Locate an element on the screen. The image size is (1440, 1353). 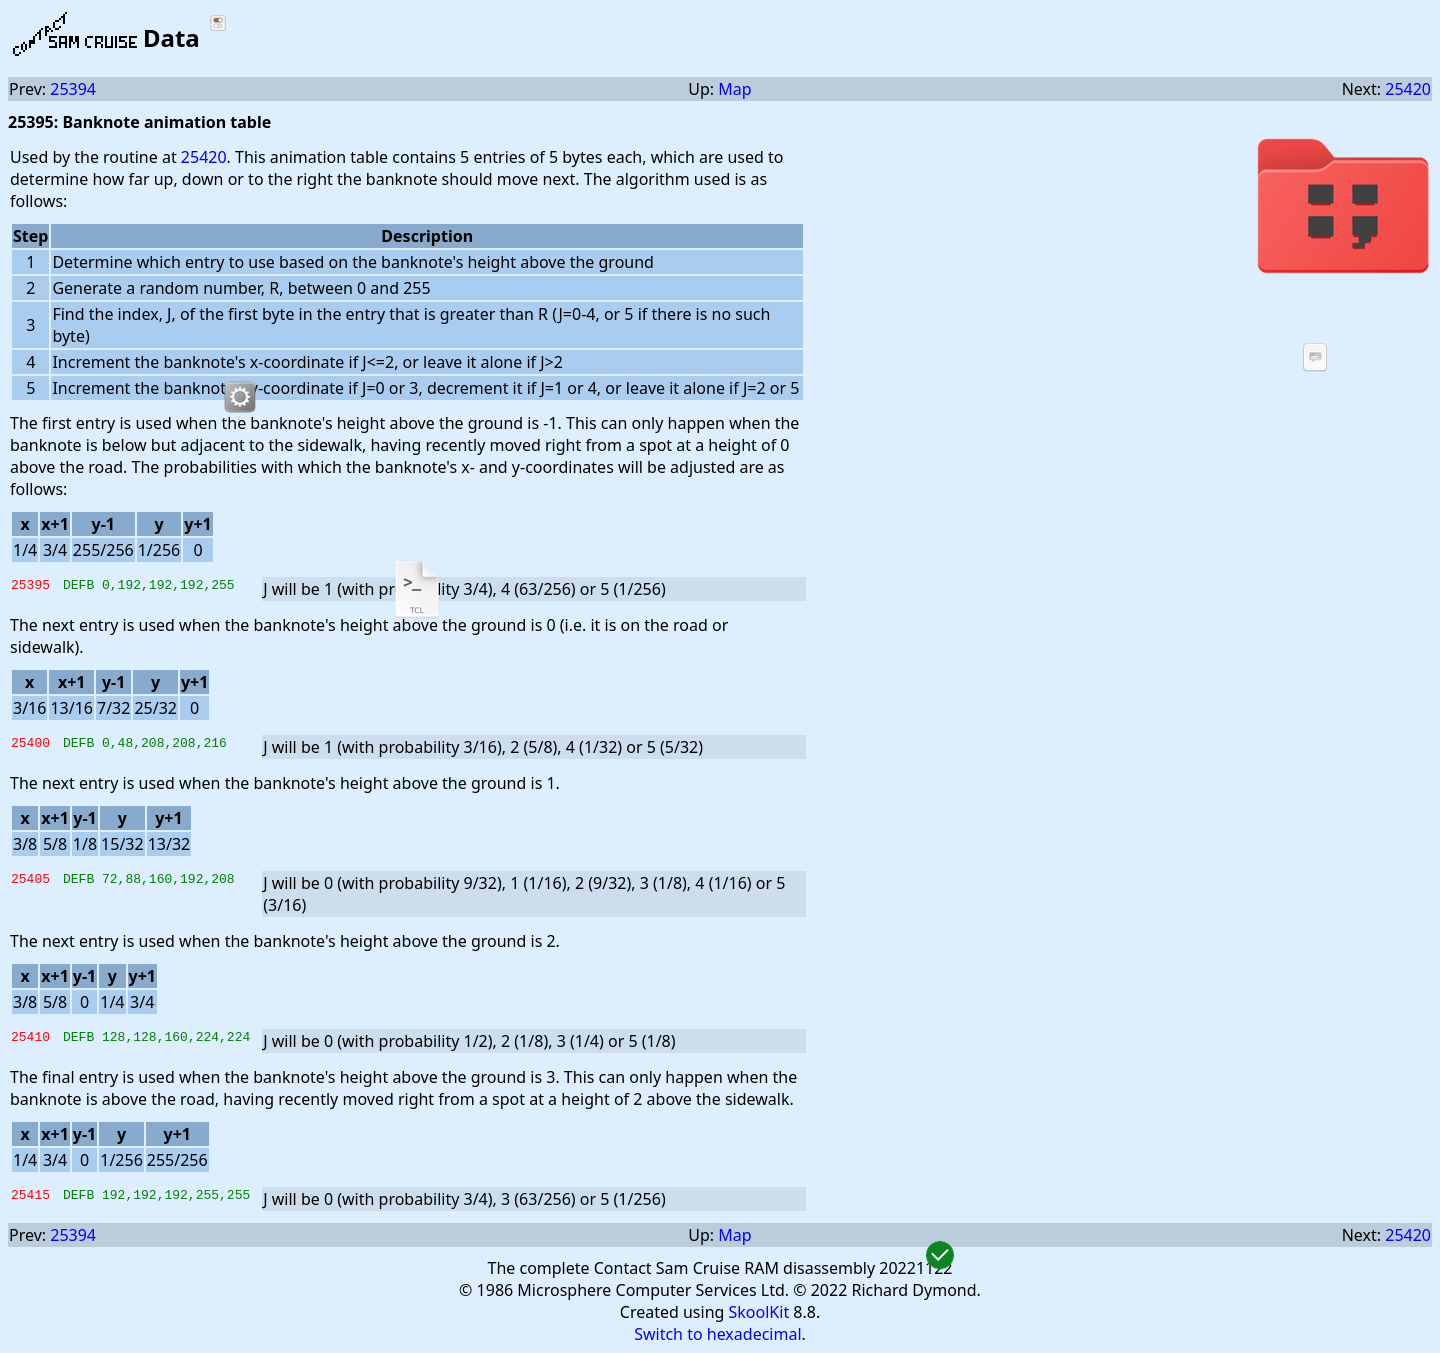
subrip subtitle file (.srt) is located at coordinates (1315, 357).